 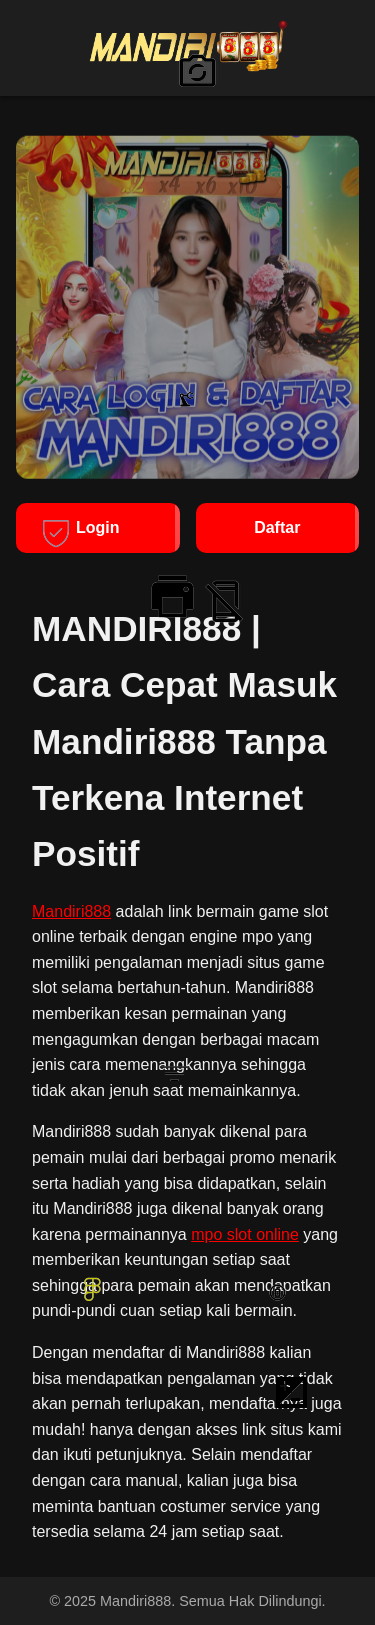 I want to click on print this document, so click(x=172, y=596).